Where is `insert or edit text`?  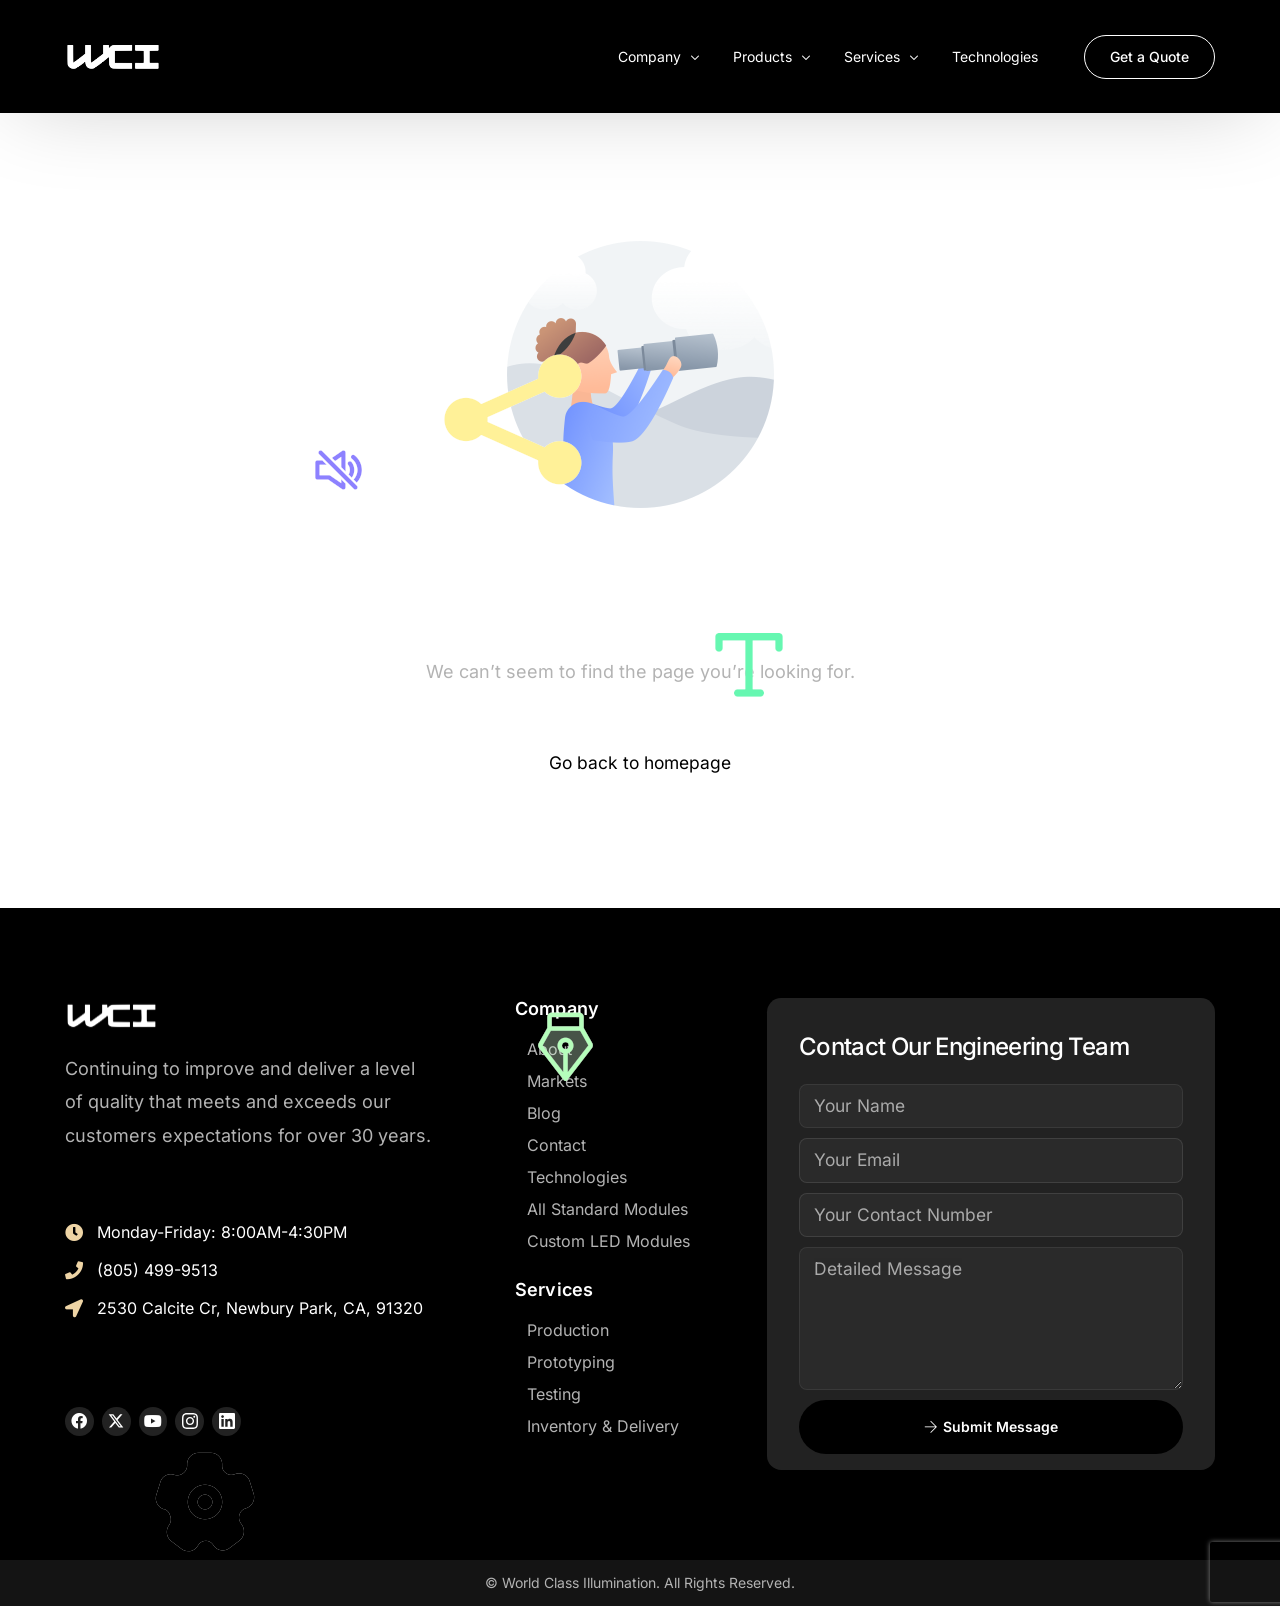
insert or edit text is located at coordinates (749, 663).